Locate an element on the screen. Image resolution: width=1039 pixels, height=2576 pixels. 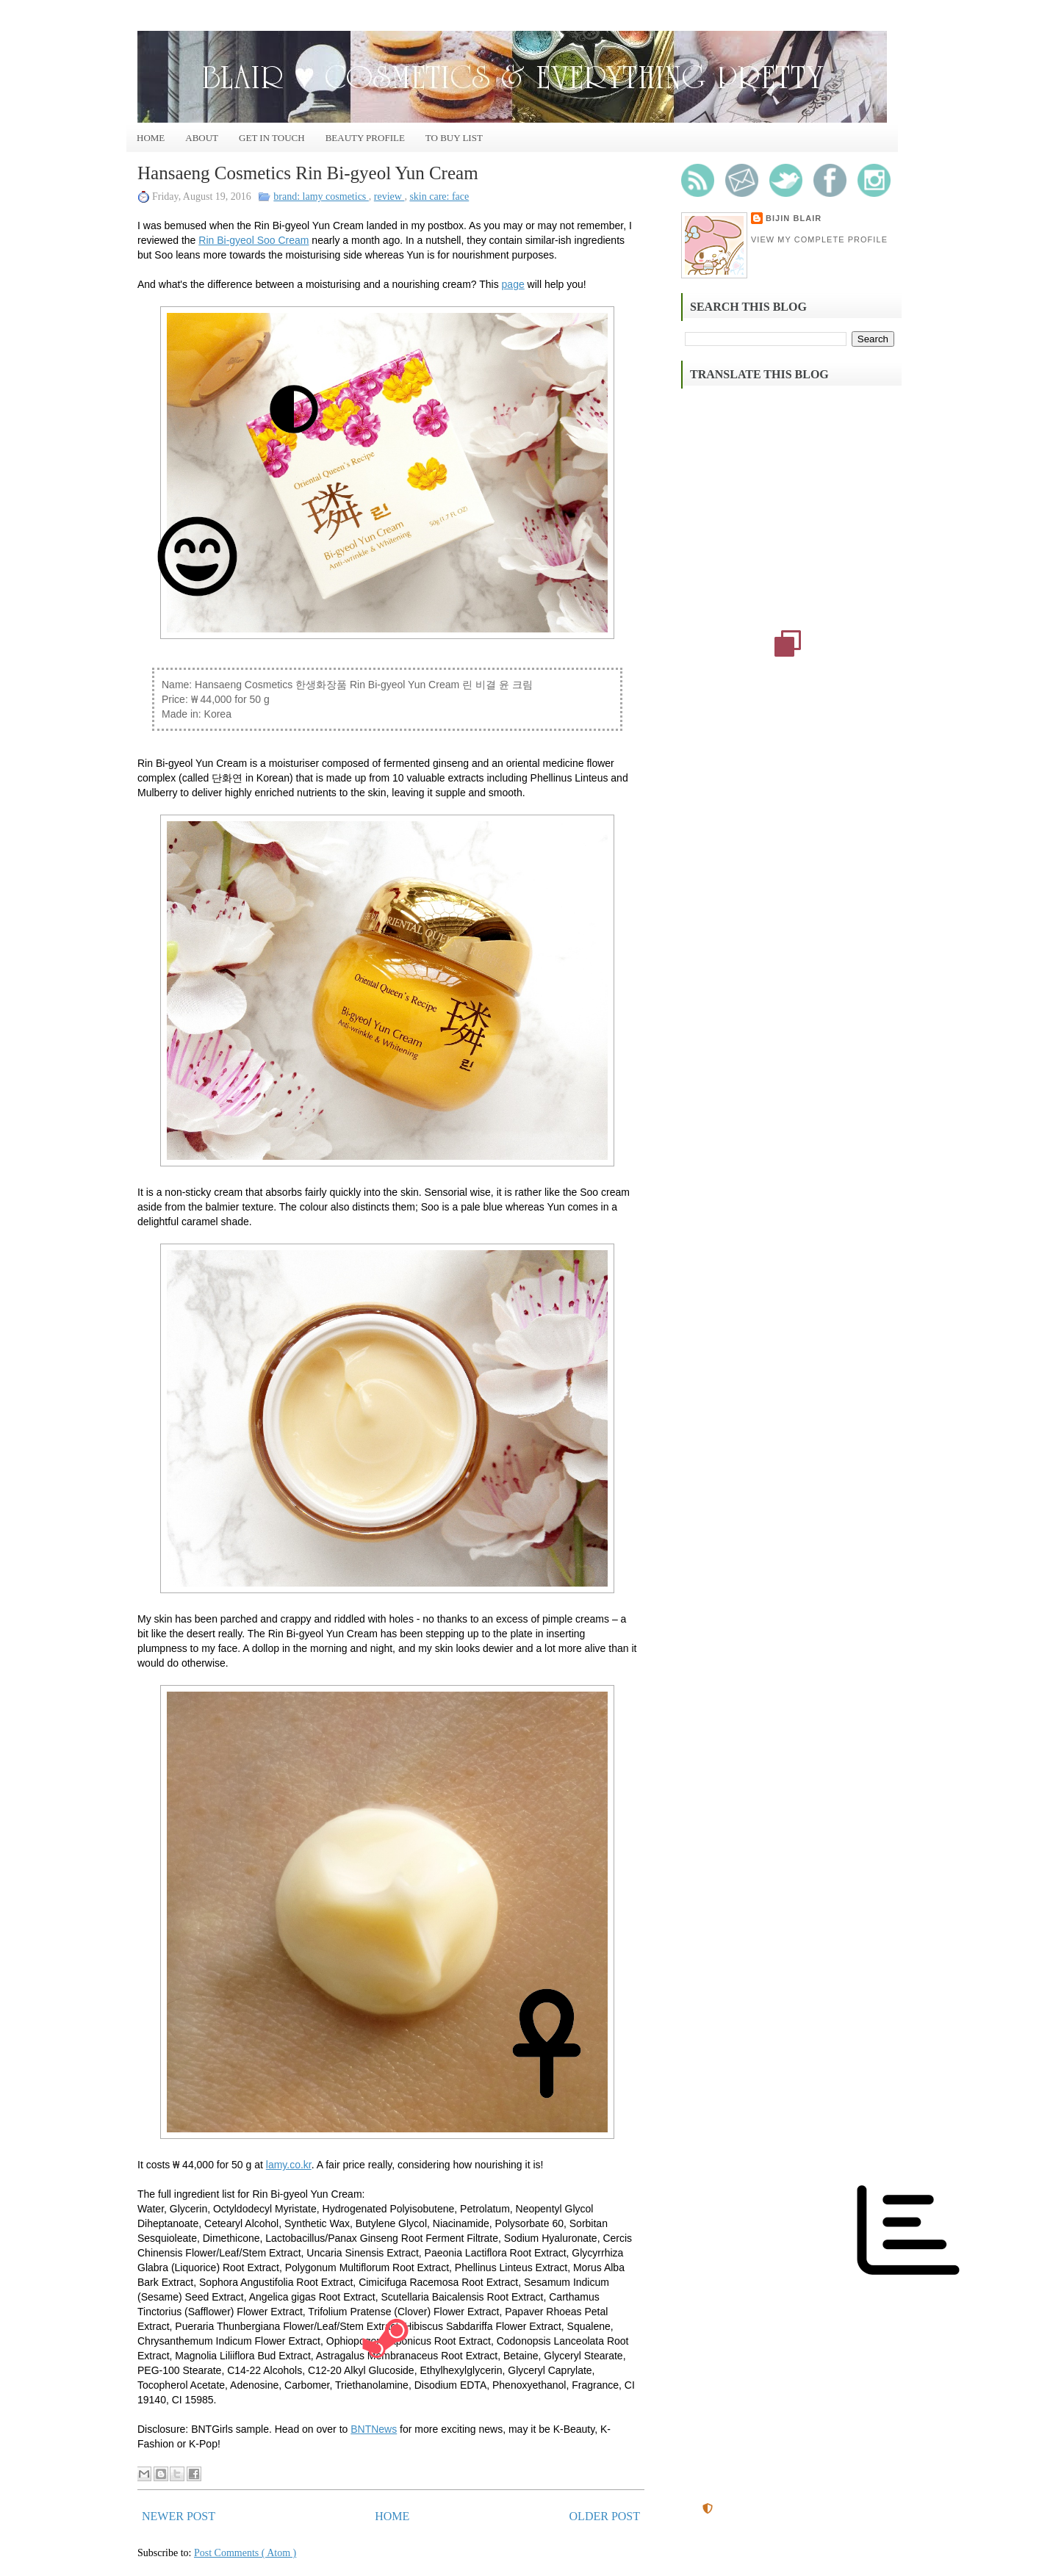
copy to clipboard is located at coordinates (788, 643).